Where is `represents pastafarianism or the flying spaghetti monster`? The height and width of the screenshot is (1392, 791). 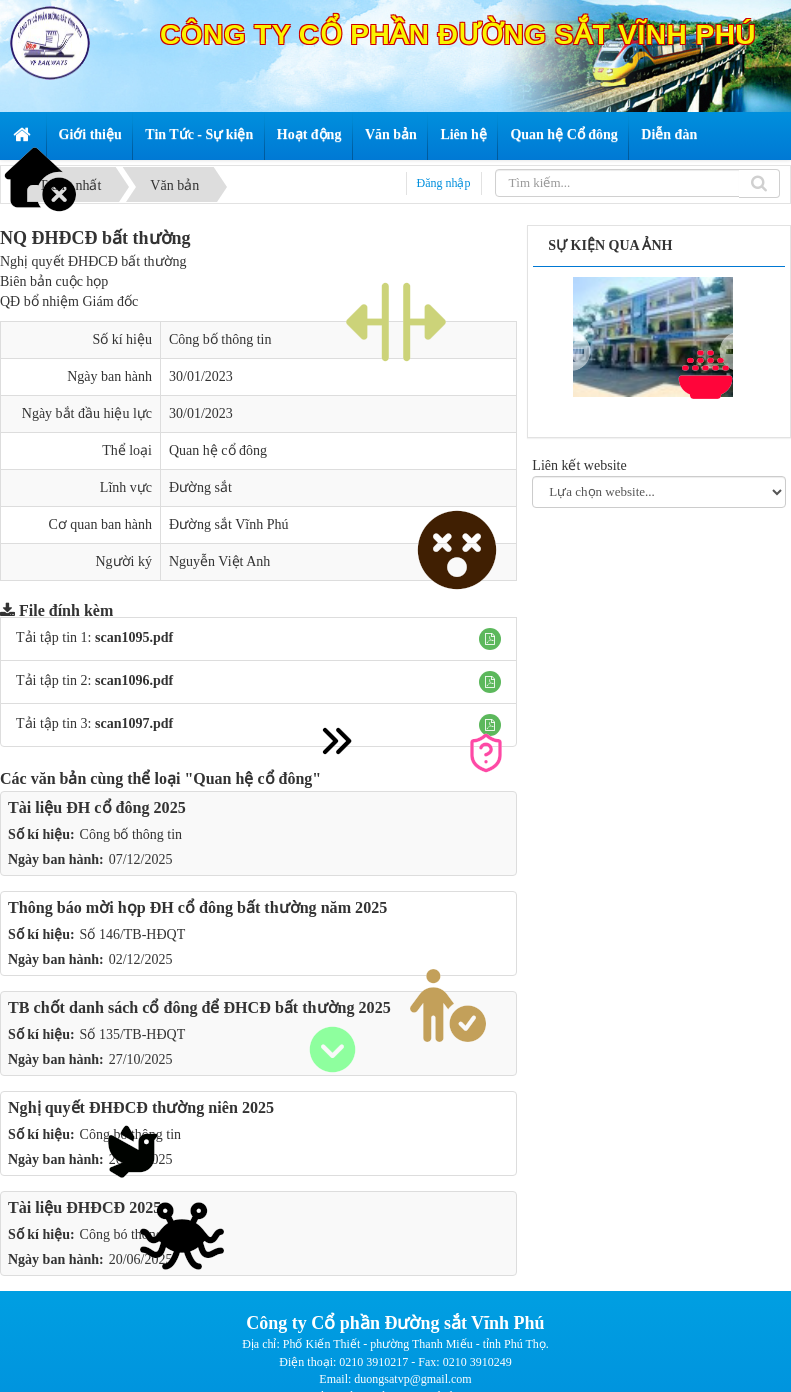 represents pastafarianism or the flying spaghetti monster is located at coordinates (182, 1236).